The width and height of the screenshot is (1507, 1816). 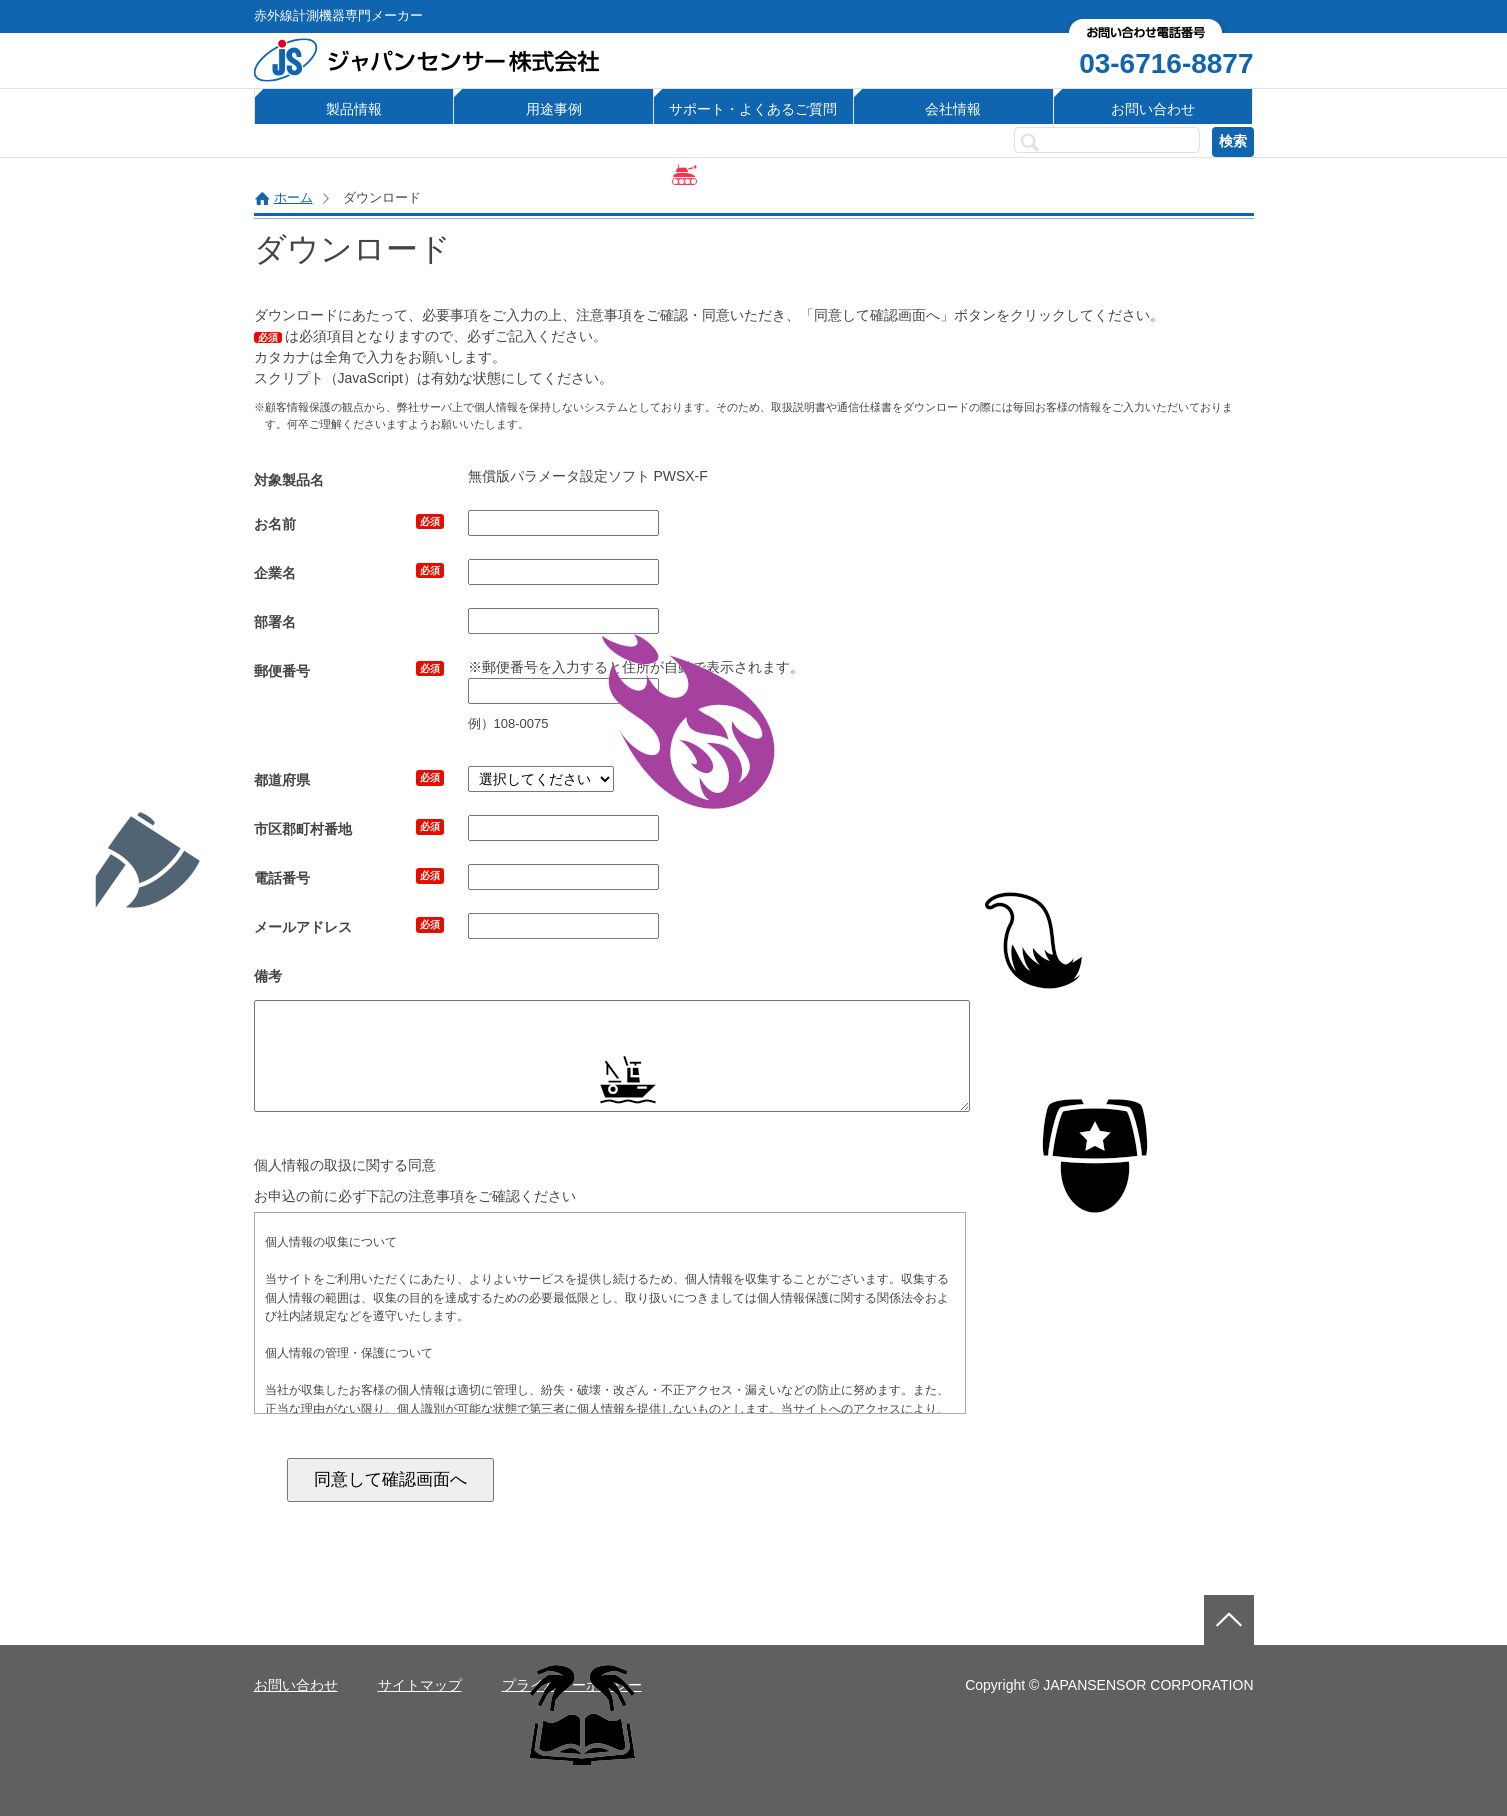 What do you see at coordinates (1033, 940) in the screenshot?
I see `fox or canine character/avatar selection` at bounding box center [1033, 940].